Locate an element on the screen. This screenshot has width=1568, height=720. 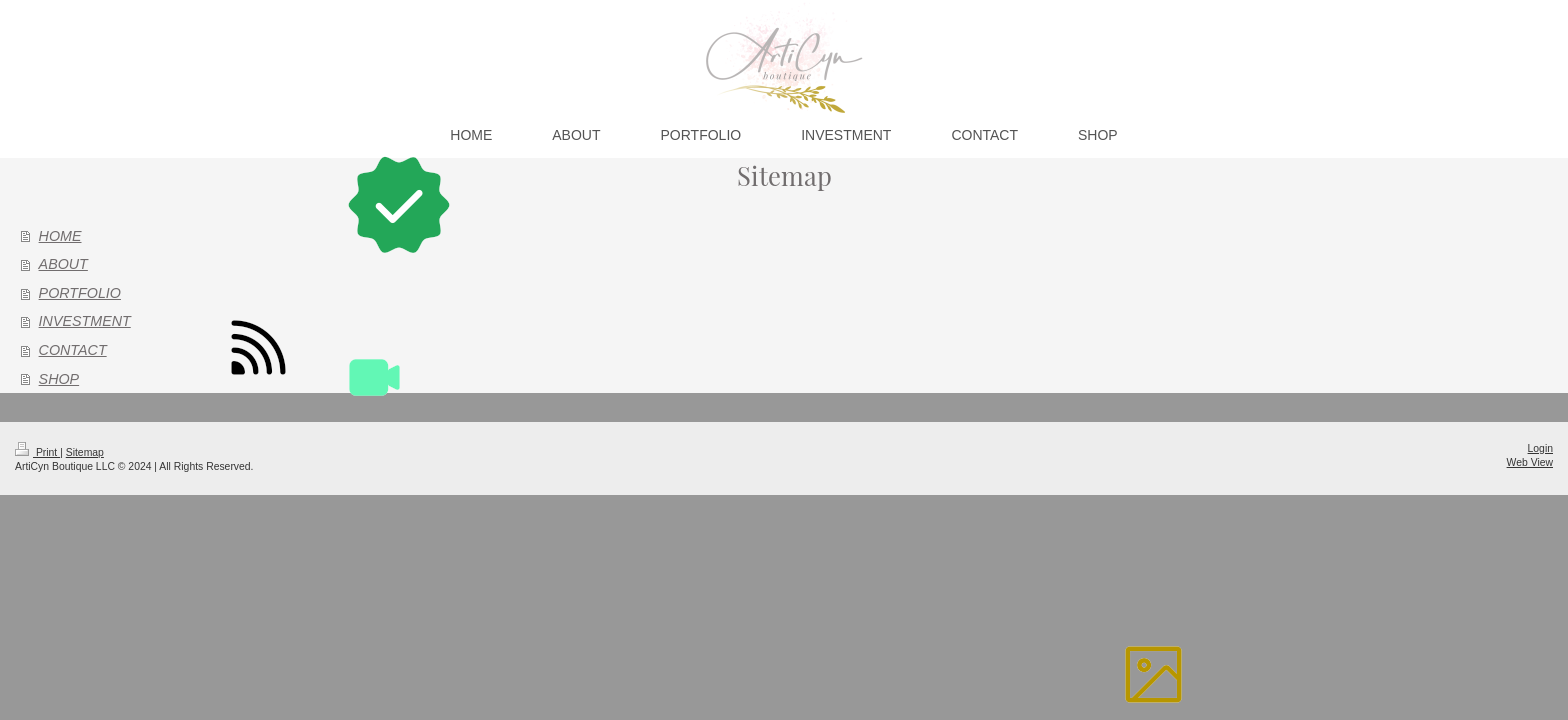
indicates a verified discord server is located at coordinates (399, 205).